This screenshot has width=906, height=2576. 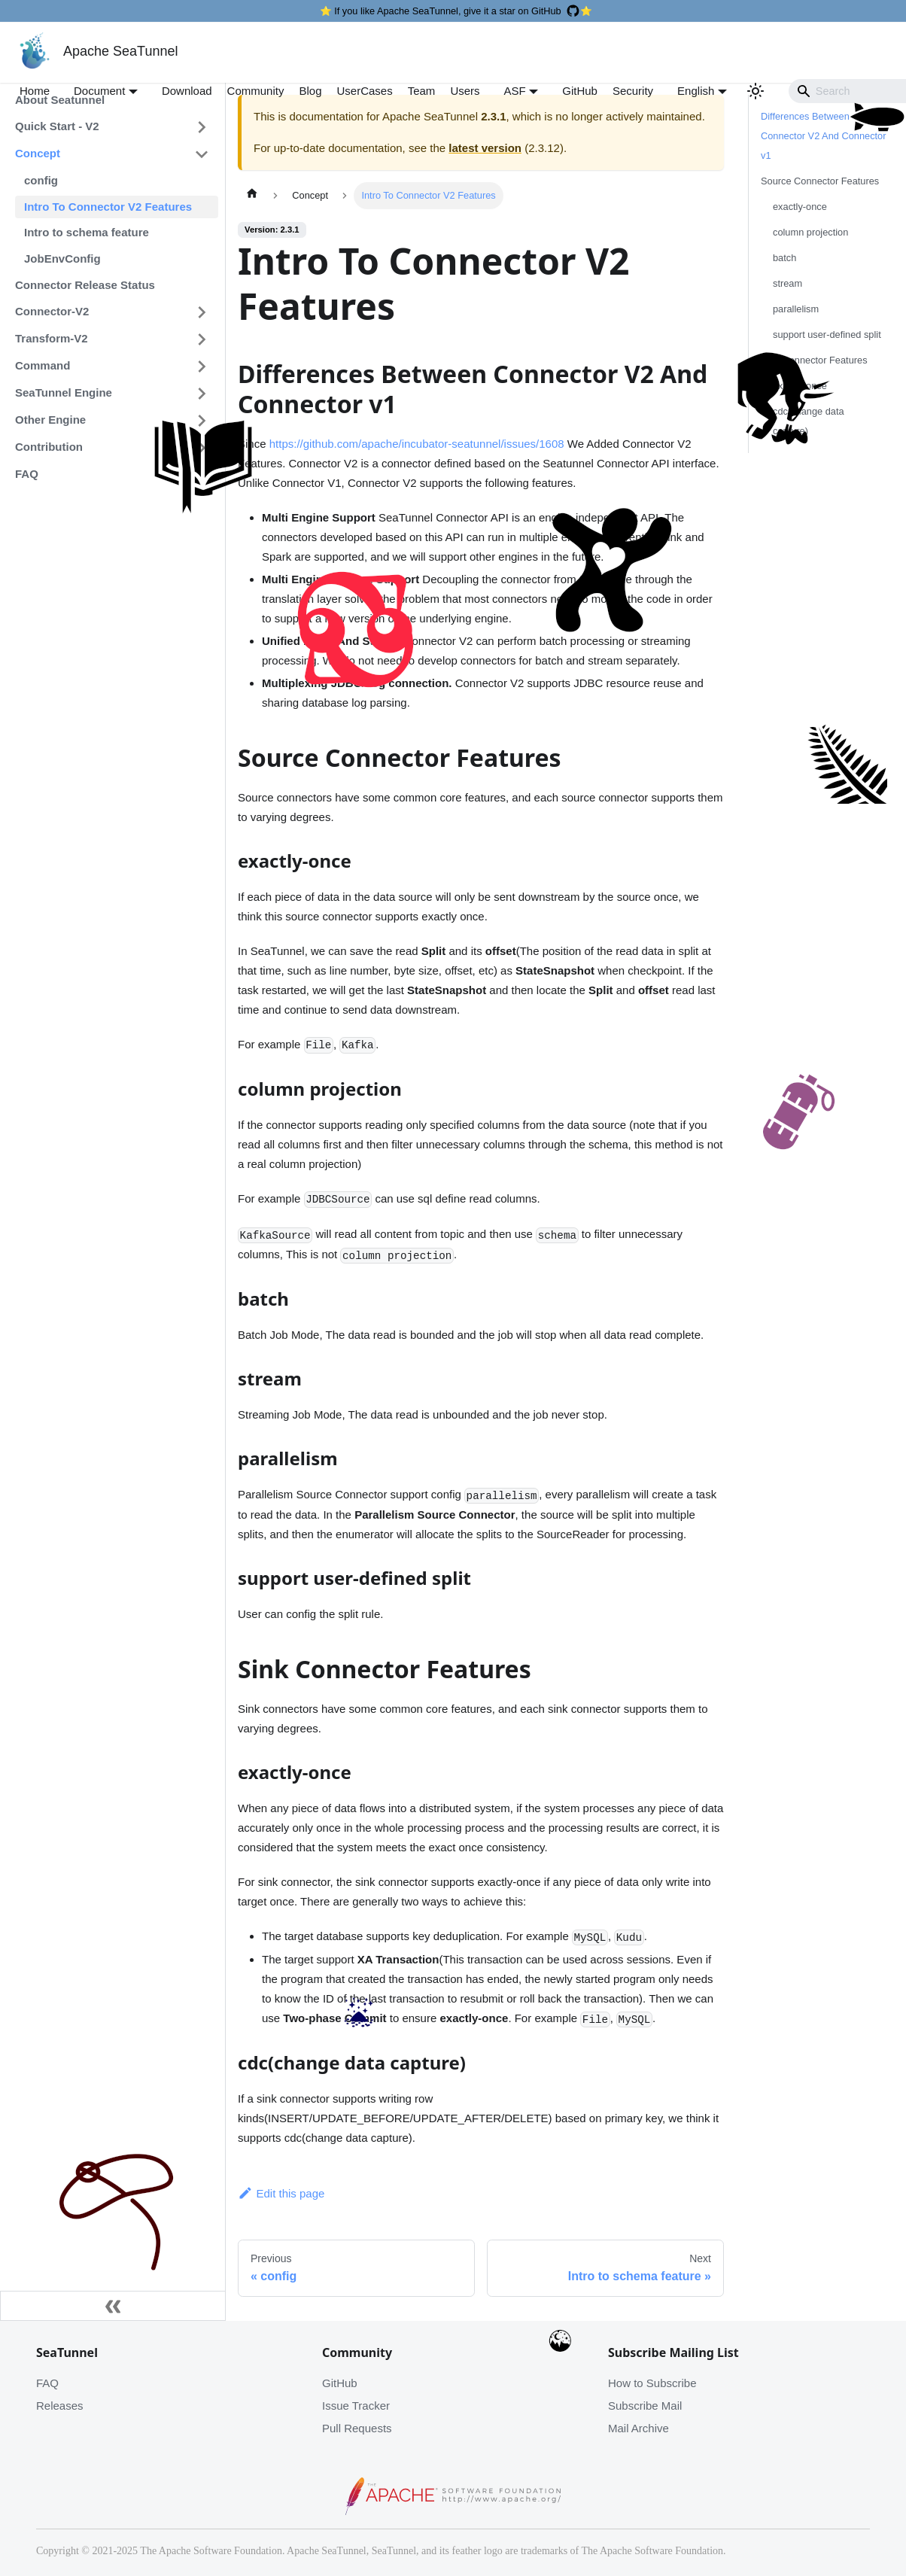 What do you see at coordinates (847, 764) in the screenshot?
I see `indicates plant or nature category` at bounding box center [847, 764].